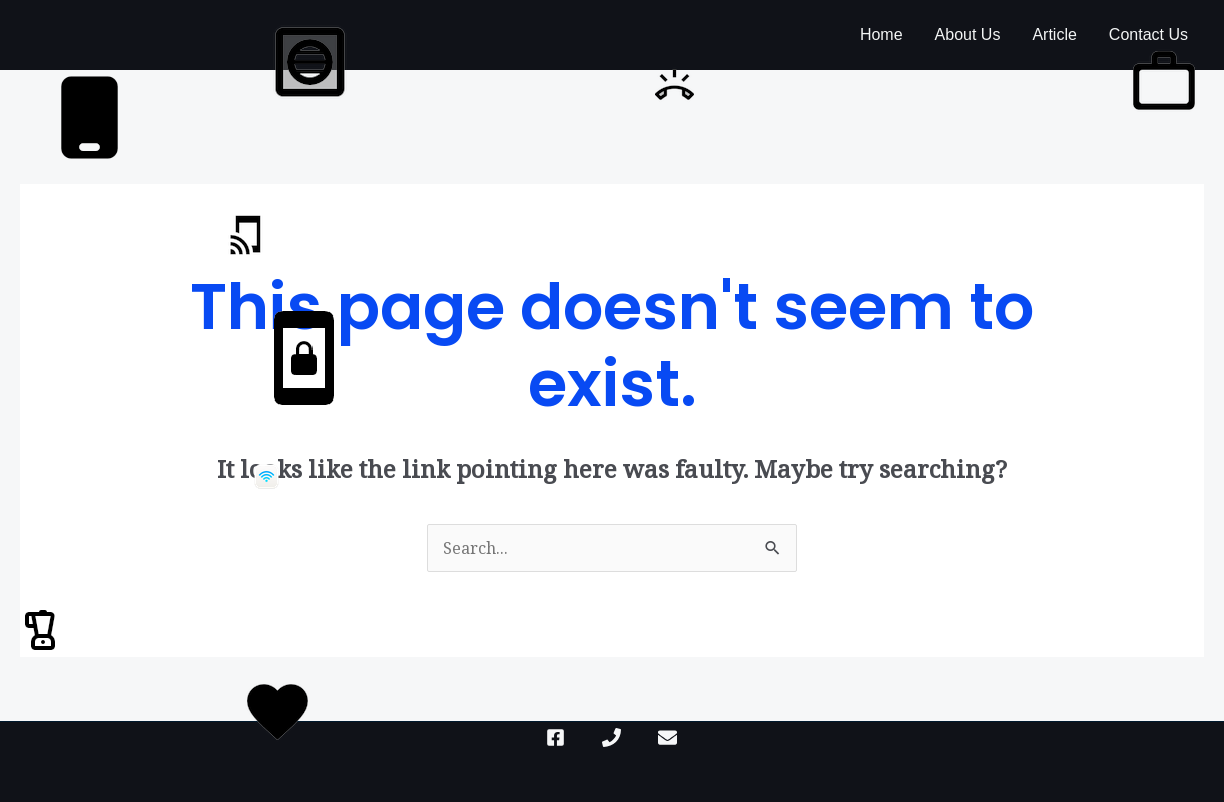 The image size is (1224, 802). What do you see at coordinates (89, 117) in the screenshot?
I see `call or contact via mobile phone` at bounding box center [89, 117].